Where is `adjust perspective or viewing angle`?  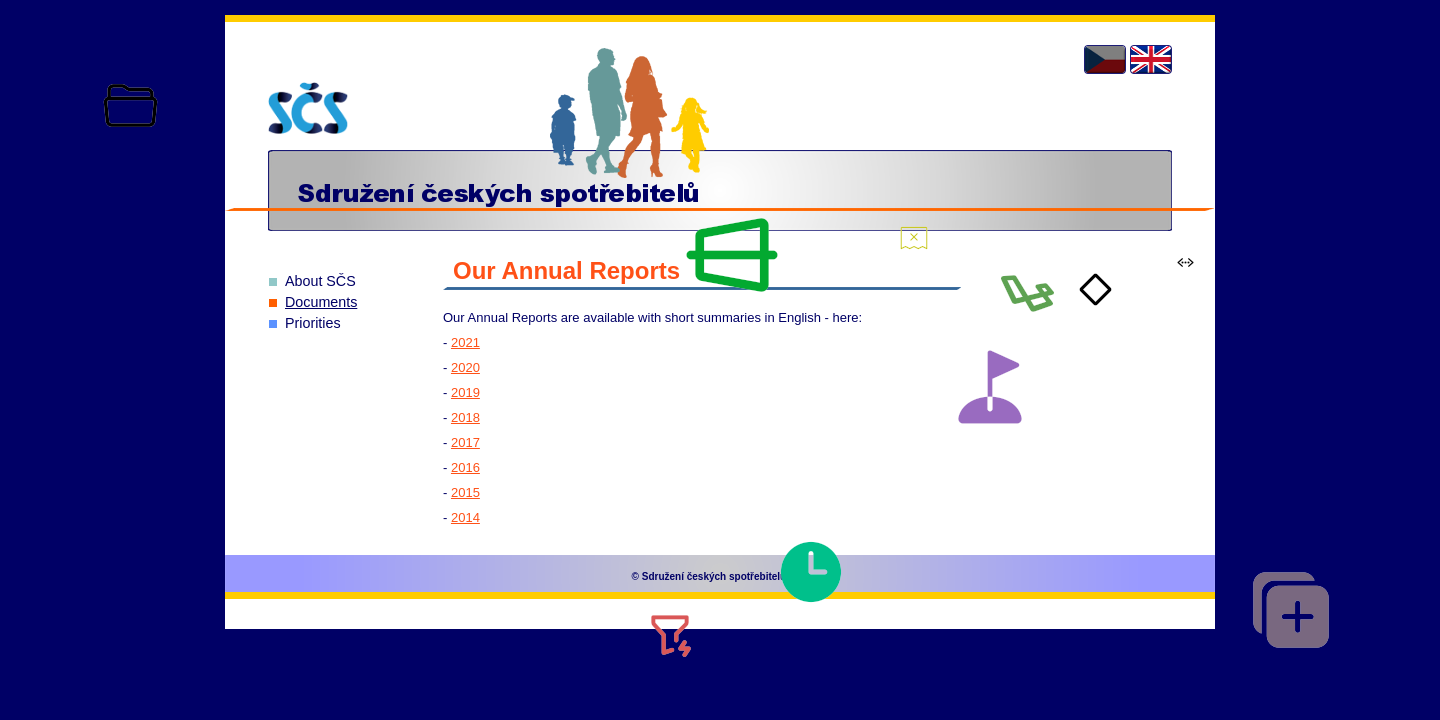
adjust perspective or viewing angle is located at coordinates (732, 255).